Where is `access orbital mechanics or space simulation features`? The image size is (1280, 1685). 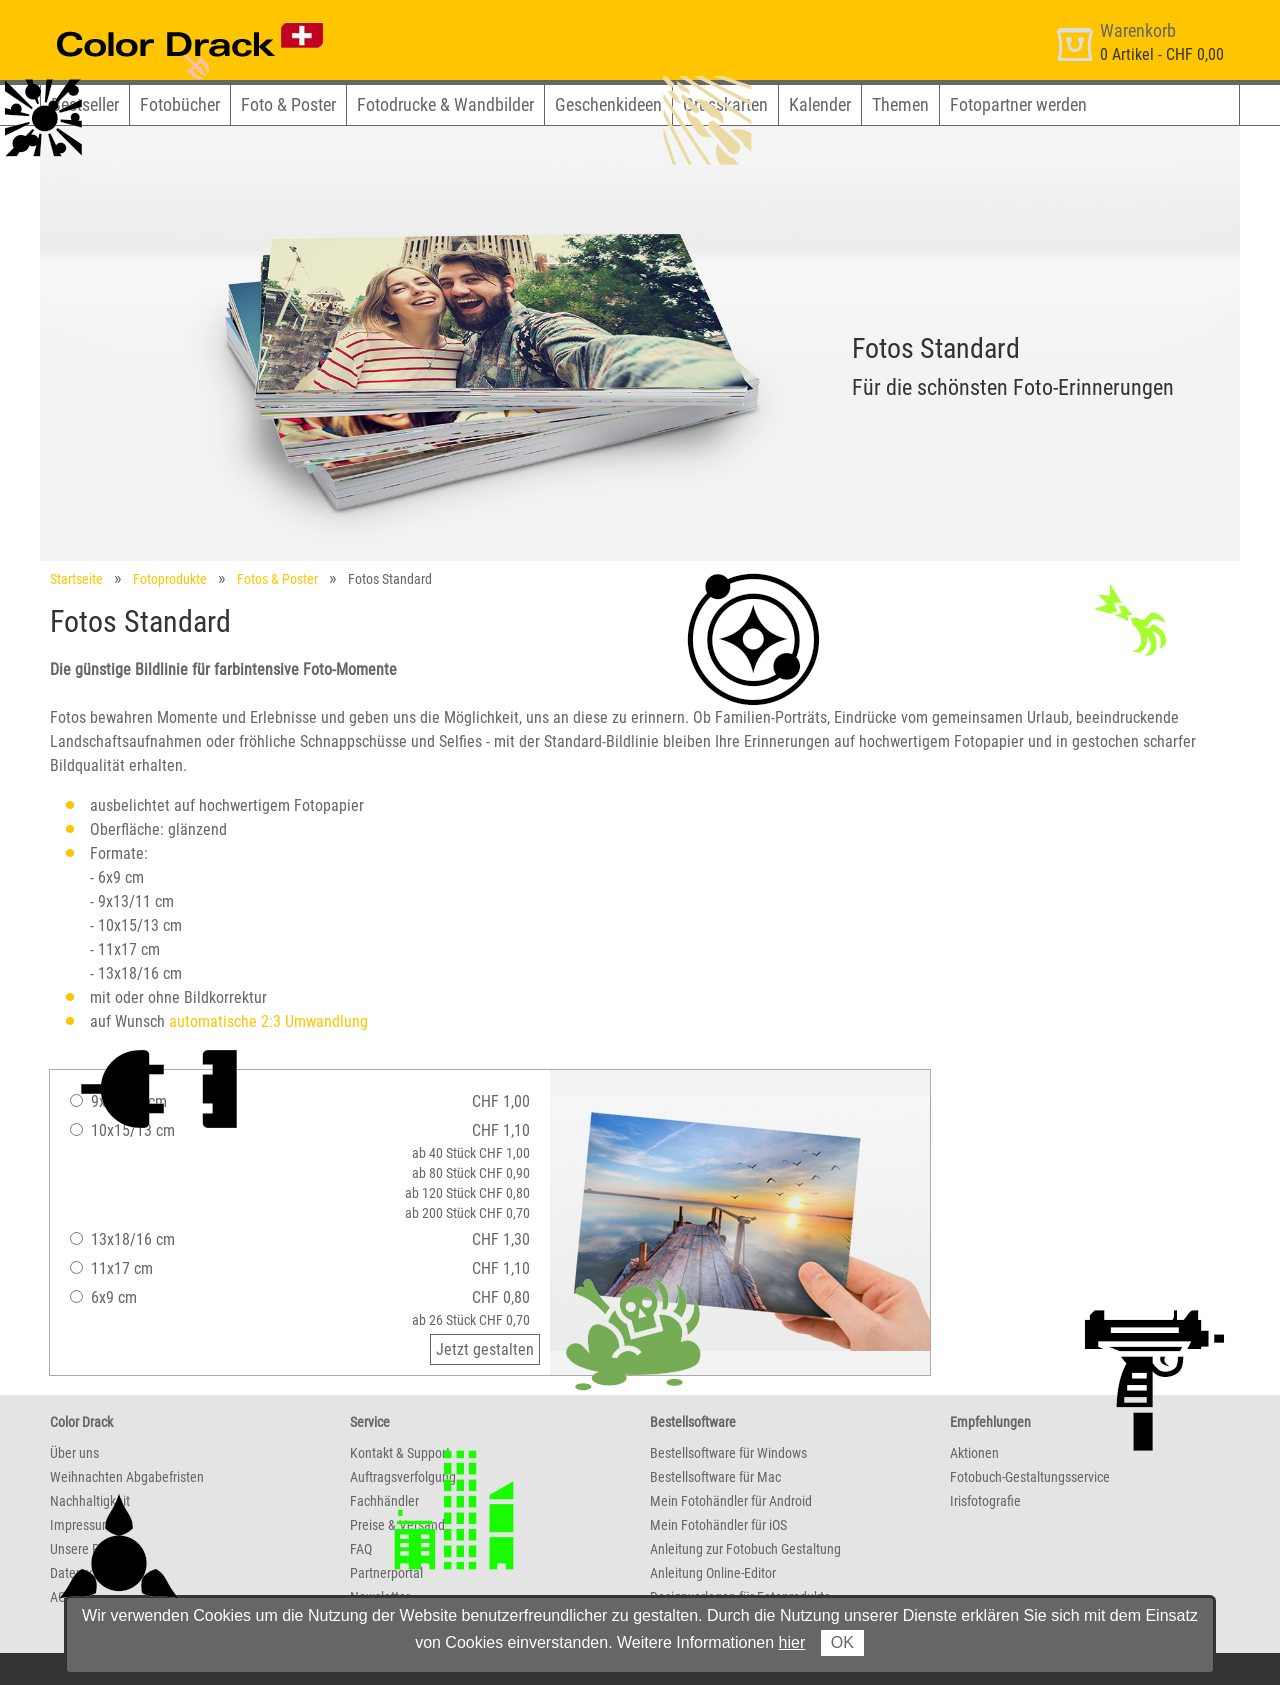
access orbital mechanics or space simulation features is located at coordinates (753, 639).